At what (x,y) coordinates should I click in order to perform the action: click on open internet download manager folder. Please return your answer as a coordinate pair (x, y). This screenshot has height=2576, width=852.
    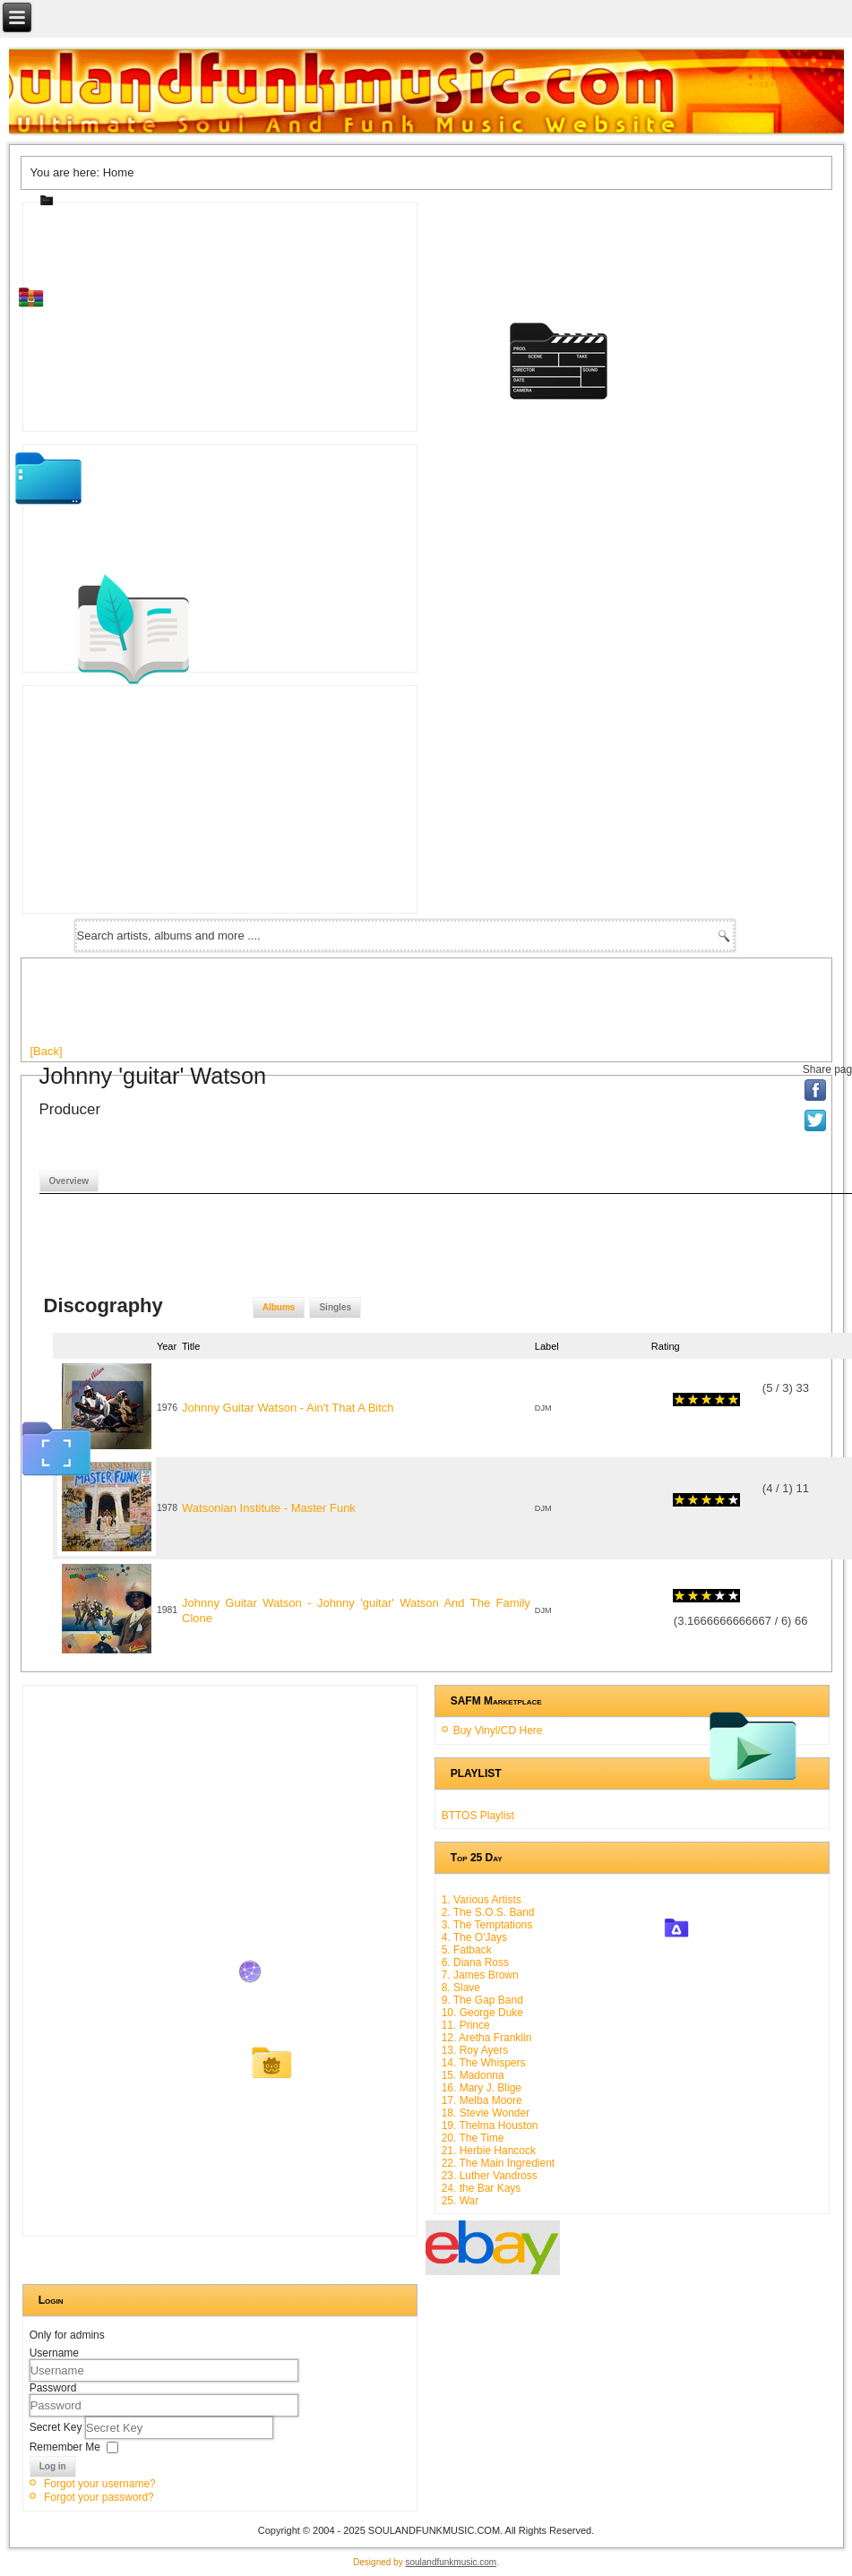
    Looking at the image, I should click on (753, 1748).